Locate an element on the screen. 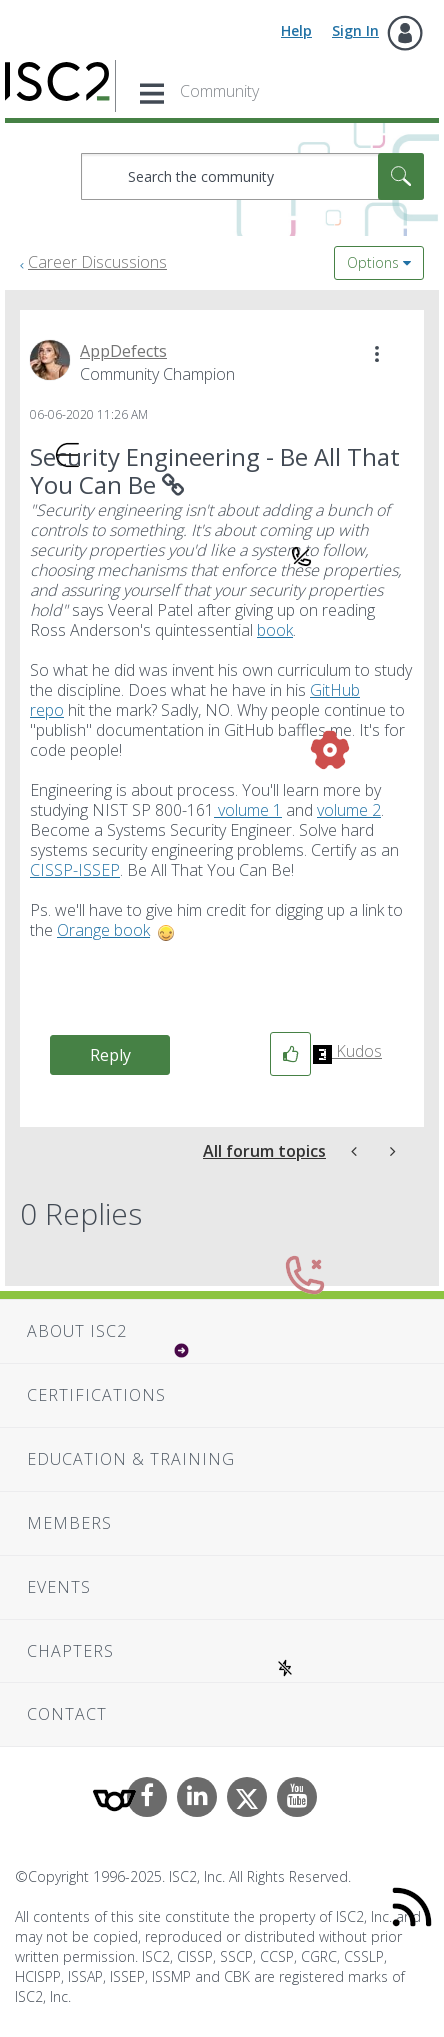  mute or disable incoming calls is located at coordinates (301, 556).